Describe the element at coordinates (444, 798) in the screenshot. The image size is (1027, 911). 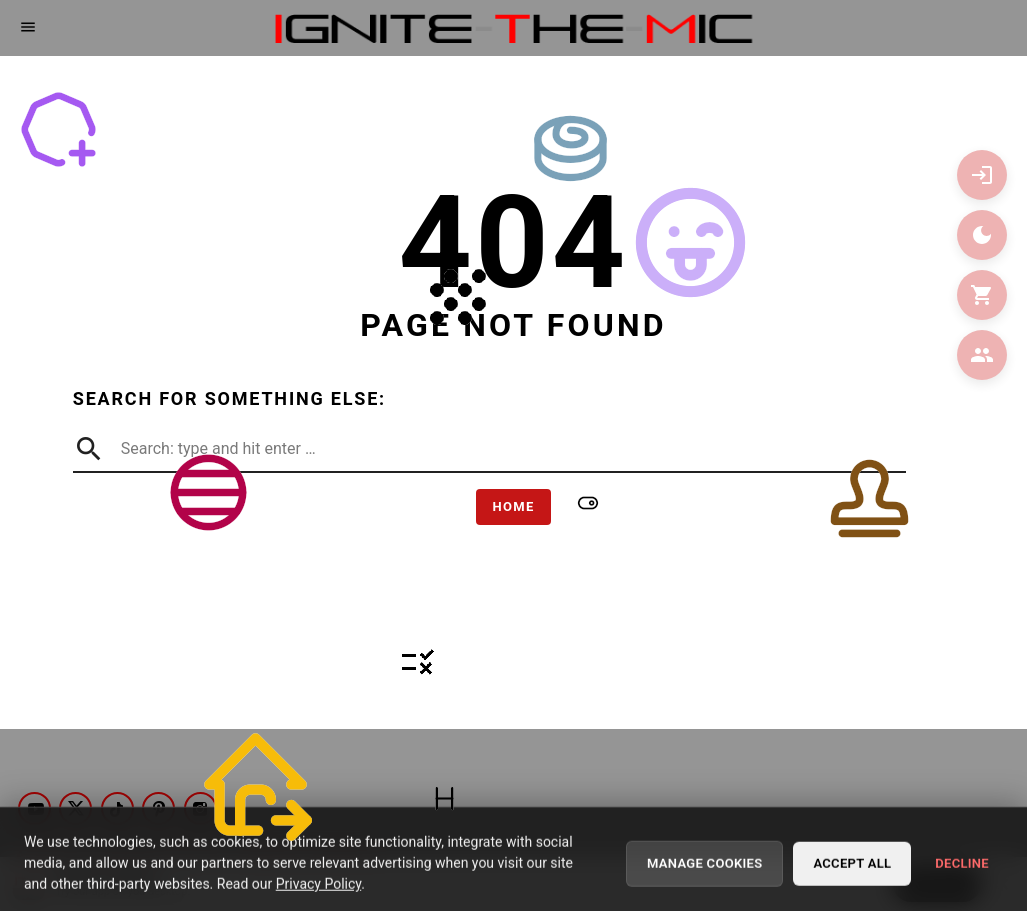
I see `insert a heading in a text document` at that location.